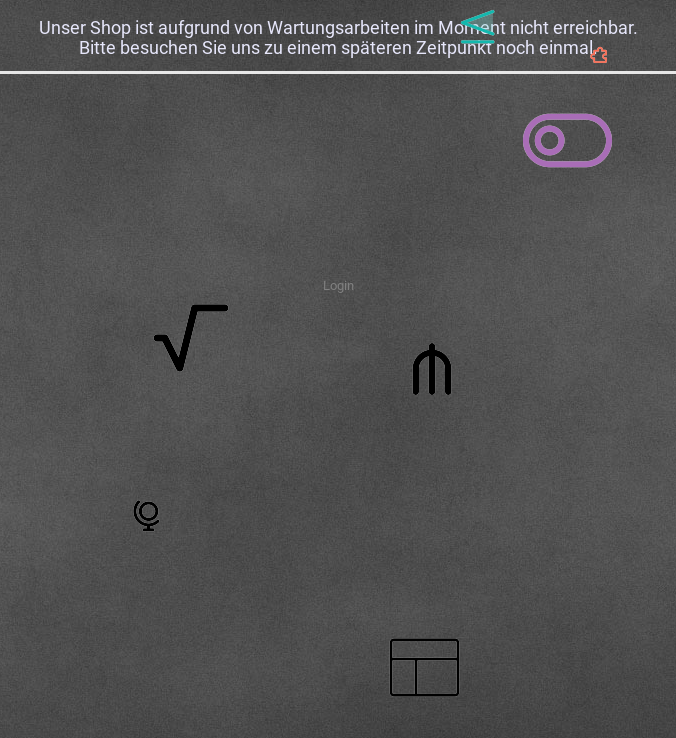 The width and height of the screenshot is (676, 738). Describe the element at coordinates (147, 514) in the screenshot. I see `access global or international settings` at that location.